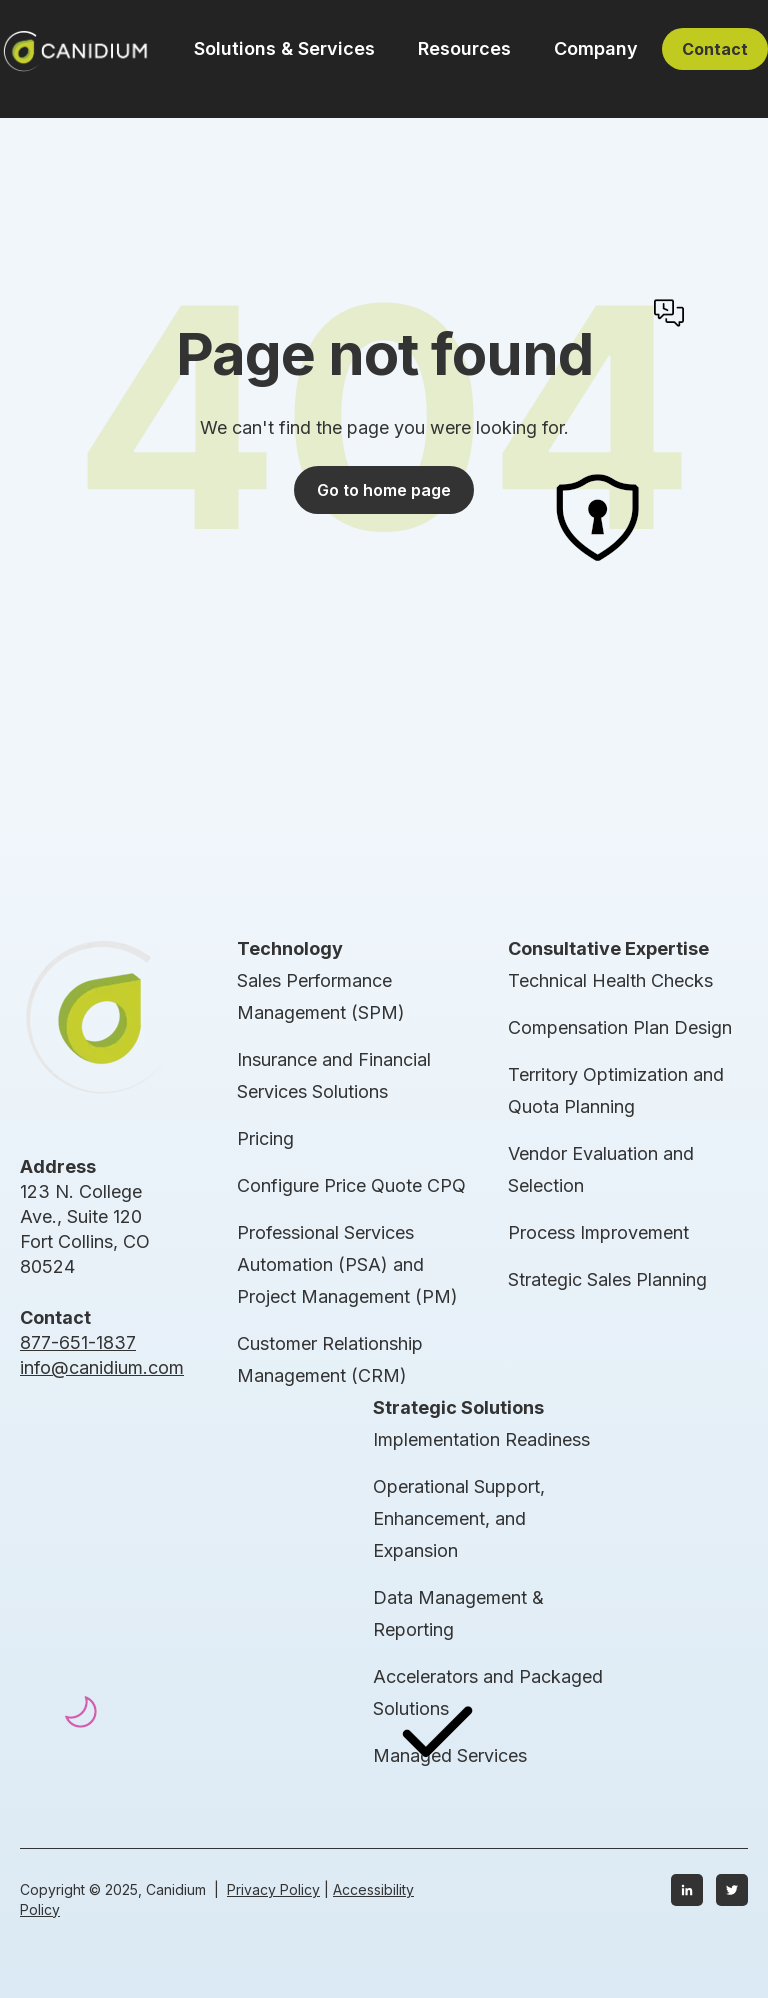 The height and width of the screenshot is (1998, 768). I want to click on indicates an outdated or stale discussion thread, so click(669, 313).